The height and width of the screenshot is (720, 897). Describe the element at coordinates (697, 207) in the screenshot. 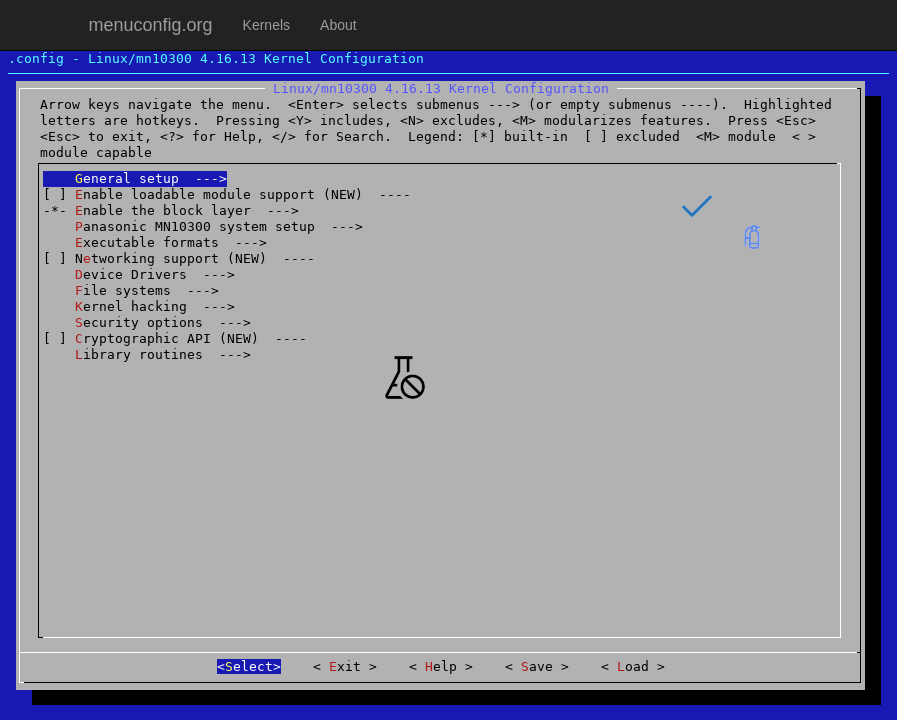

I see `confirm or submit an action` at that location.